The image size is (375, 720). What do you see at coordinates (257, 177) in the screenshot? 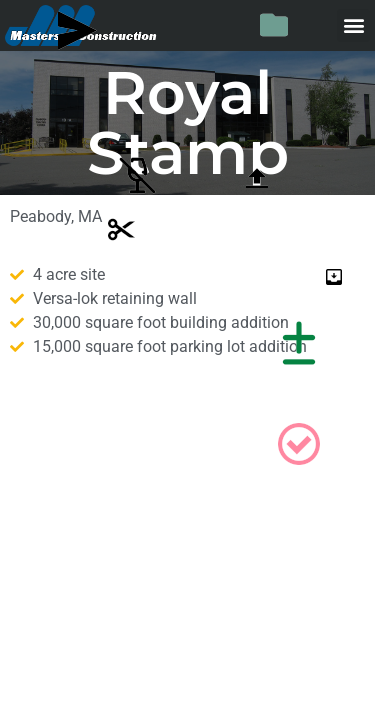
I see `upload a file or document` at bounding box center [257, 177].